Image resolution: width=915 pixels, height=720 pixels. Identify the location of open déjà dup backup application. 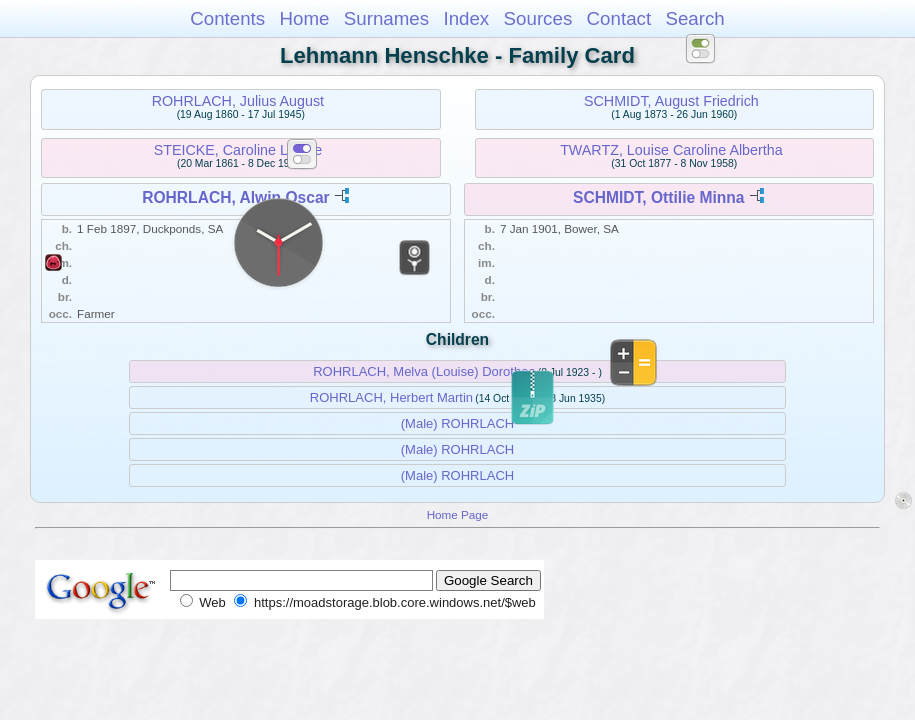
(414, 257).